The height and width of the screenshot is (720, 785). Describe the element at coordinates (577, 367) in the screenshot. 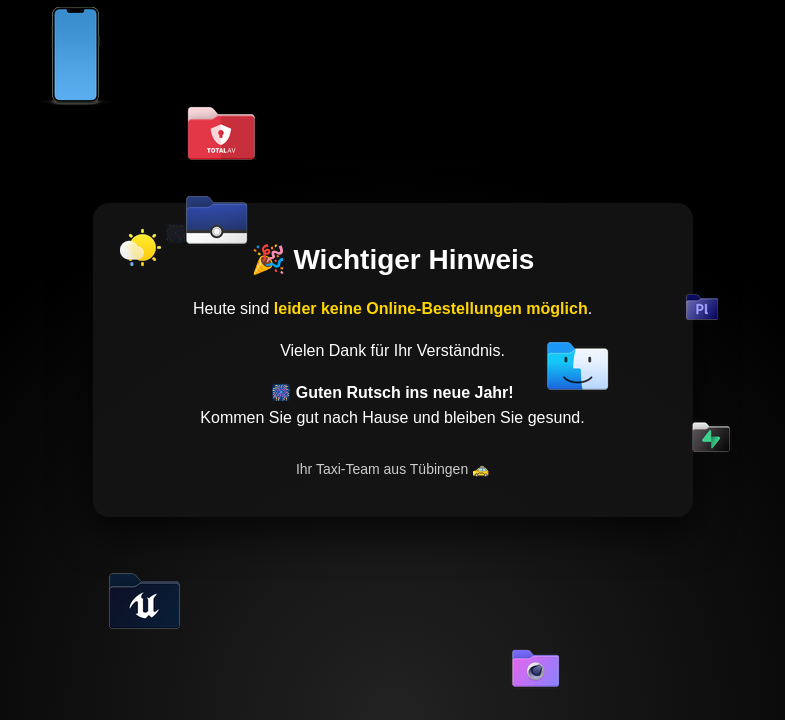

I see `open finder to browse files and folders` at that location.